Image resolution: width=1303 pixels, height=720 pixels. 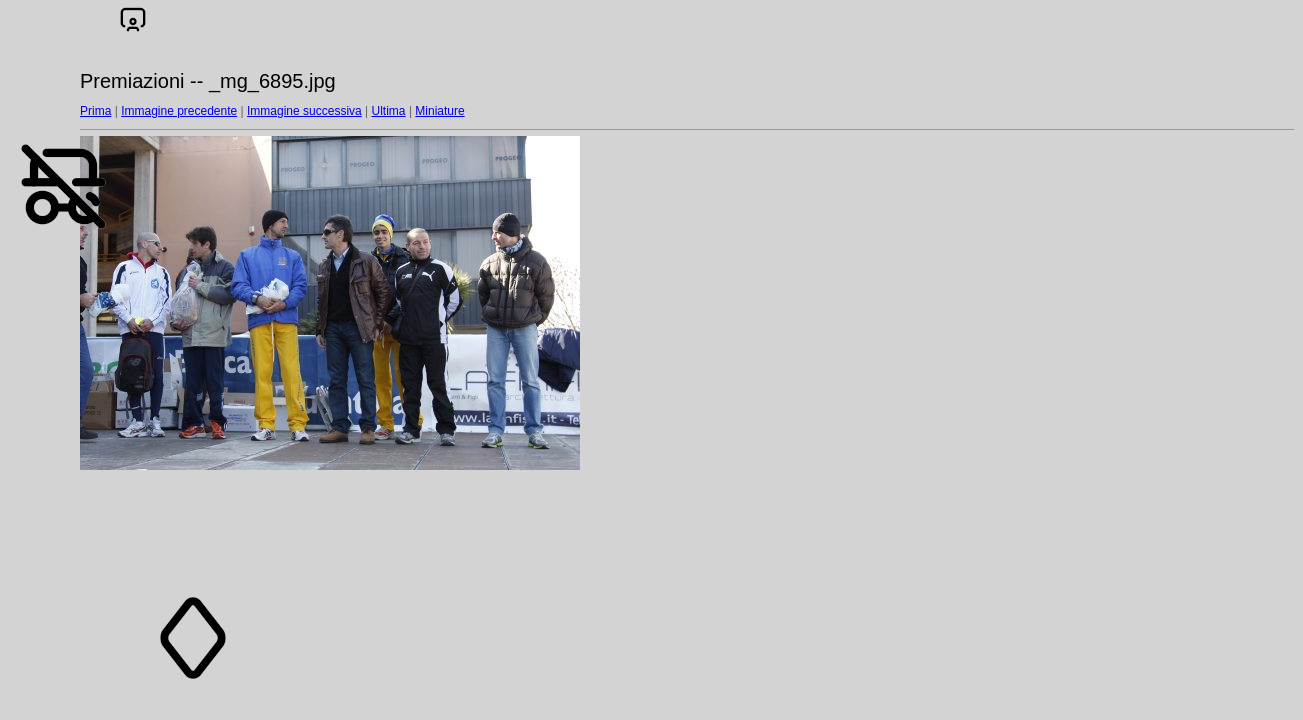 What do you see at coordinates (193, 638) in the screenshot?
I see `access premium or pro features` at bounding box center [193, 638].